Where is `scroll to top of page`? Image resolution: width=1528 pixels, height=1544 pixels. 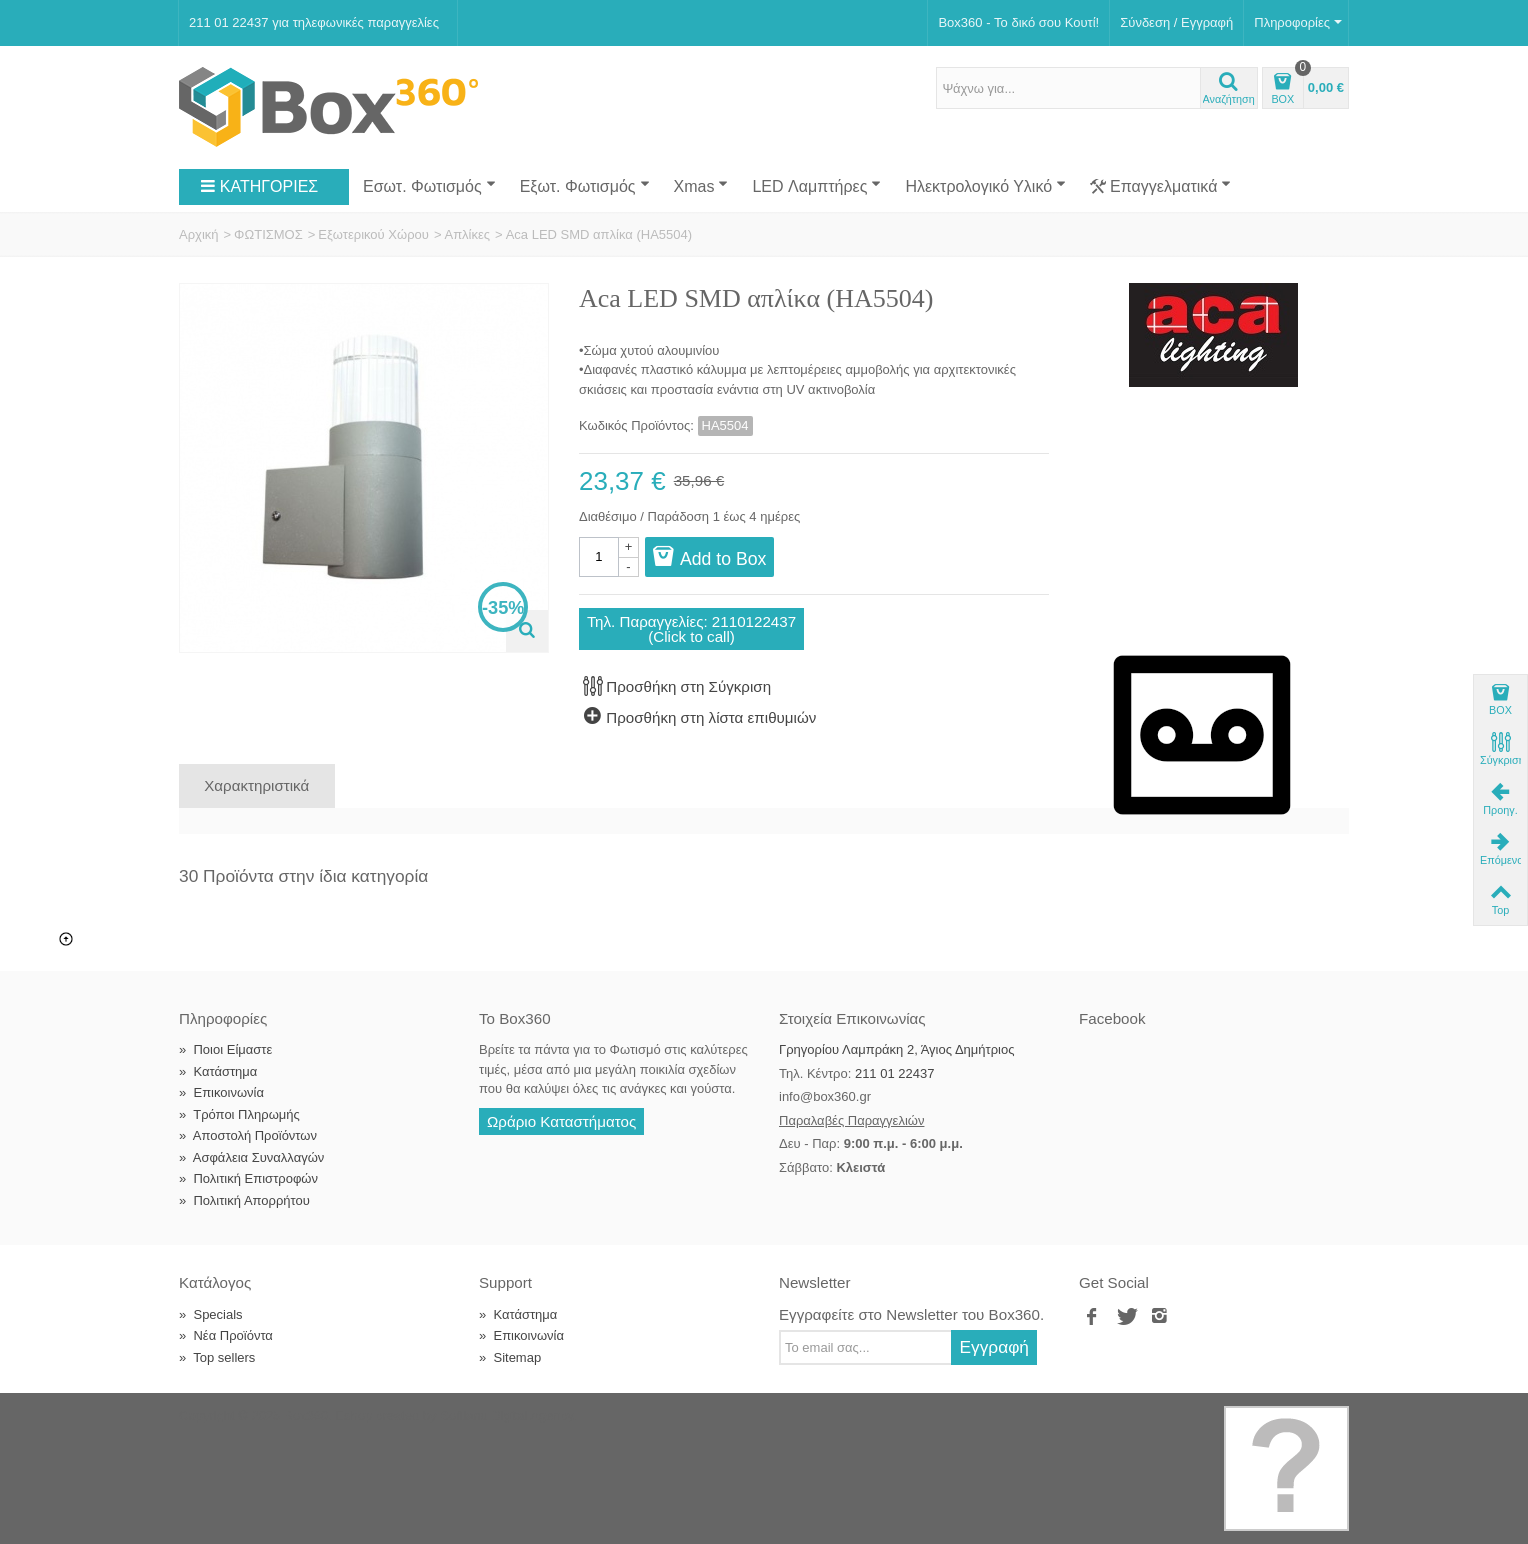
scroll to top of page is located at coordinates (66, 939).